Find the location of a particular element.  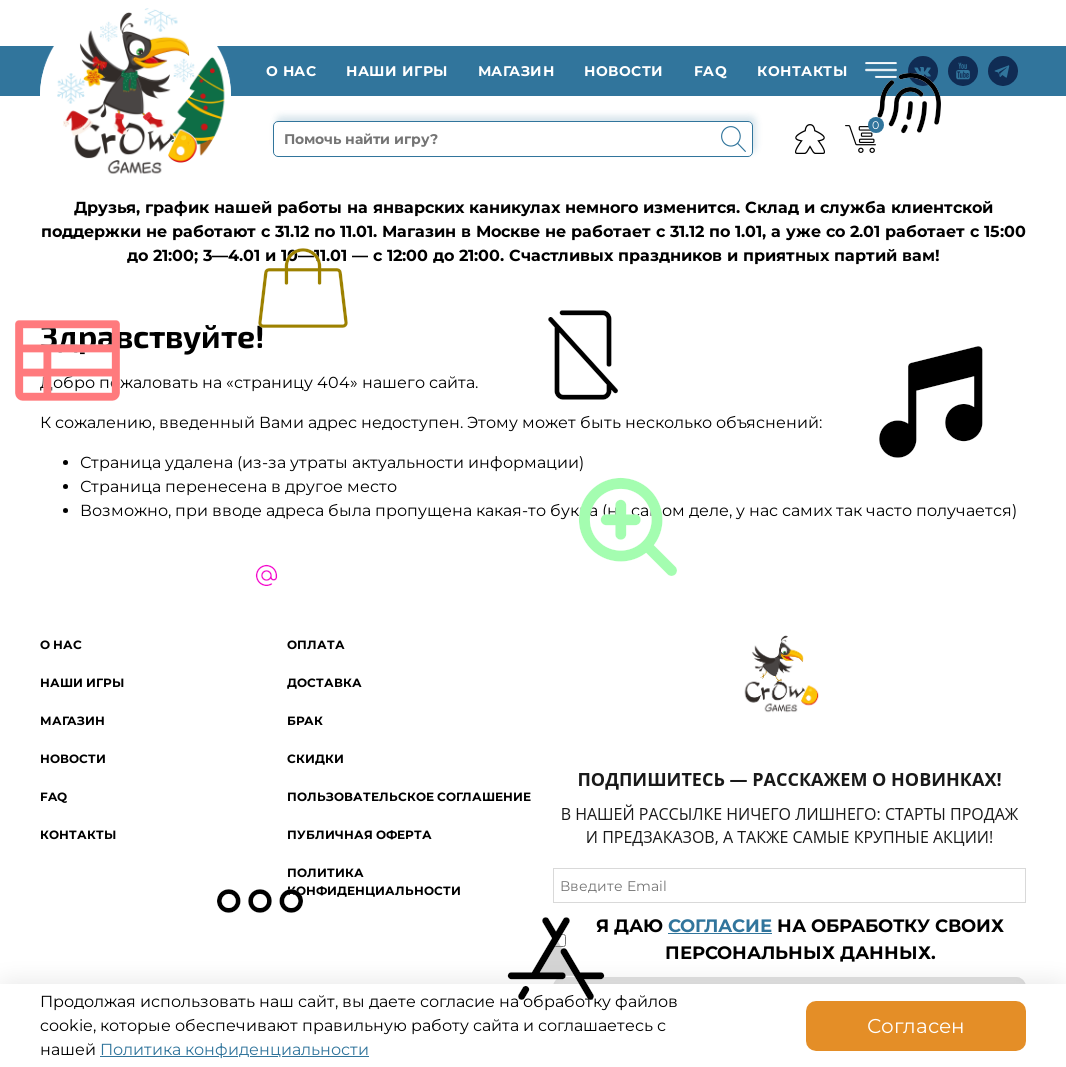

authenticate with fingerprint is located at coordinates (910, 103).